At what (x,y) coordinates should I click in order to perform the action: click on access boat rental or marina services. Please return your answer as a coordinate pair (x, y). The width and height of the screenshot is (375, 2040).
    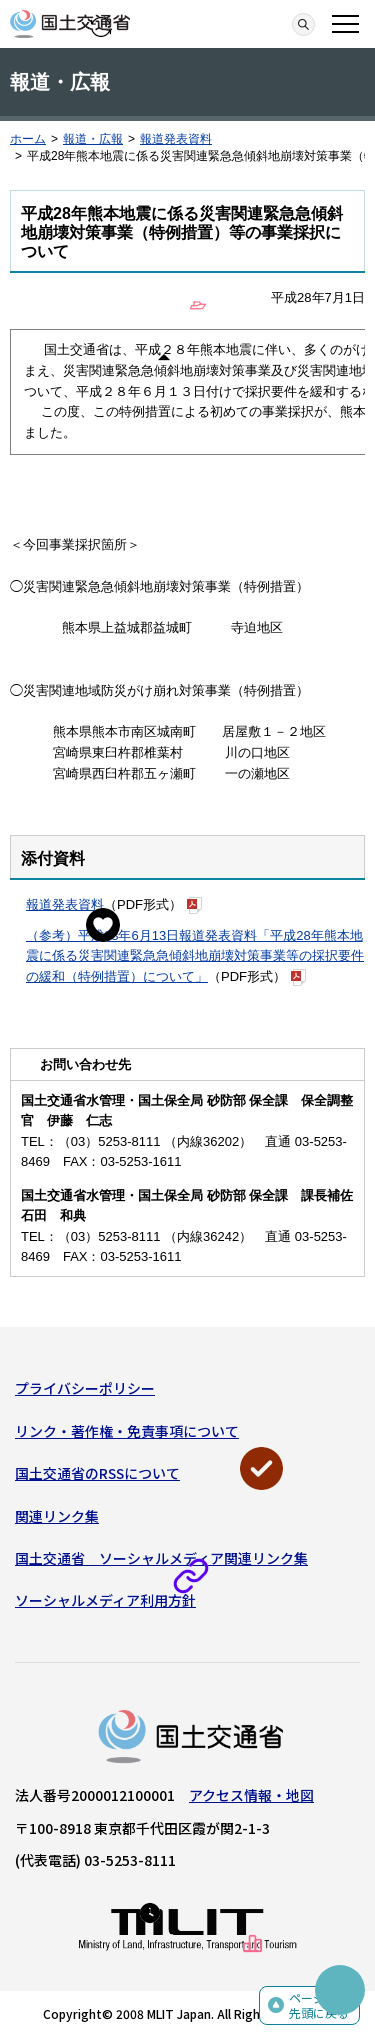
    Looking at the image, I should click on (198, 305).